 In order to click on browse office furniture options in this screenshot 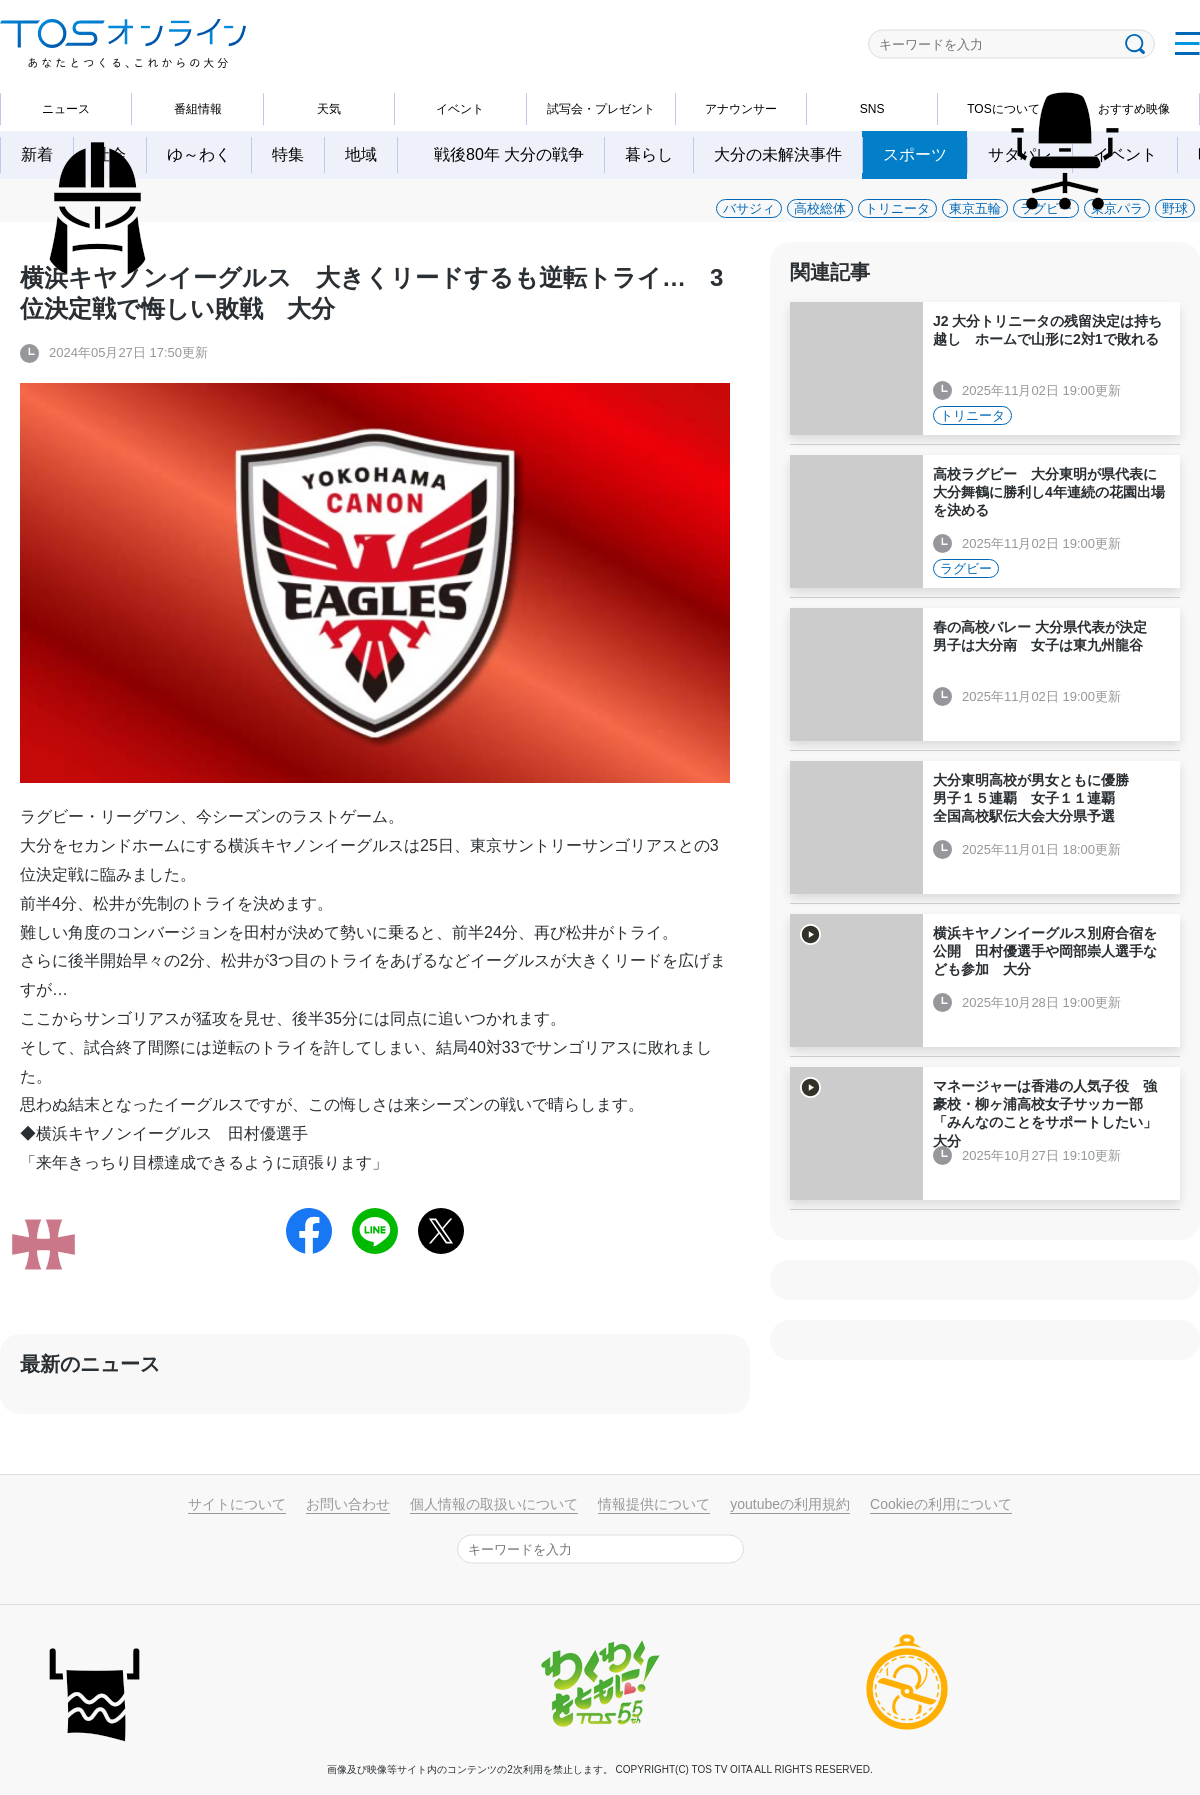, I will do `click(1065, 151)`.